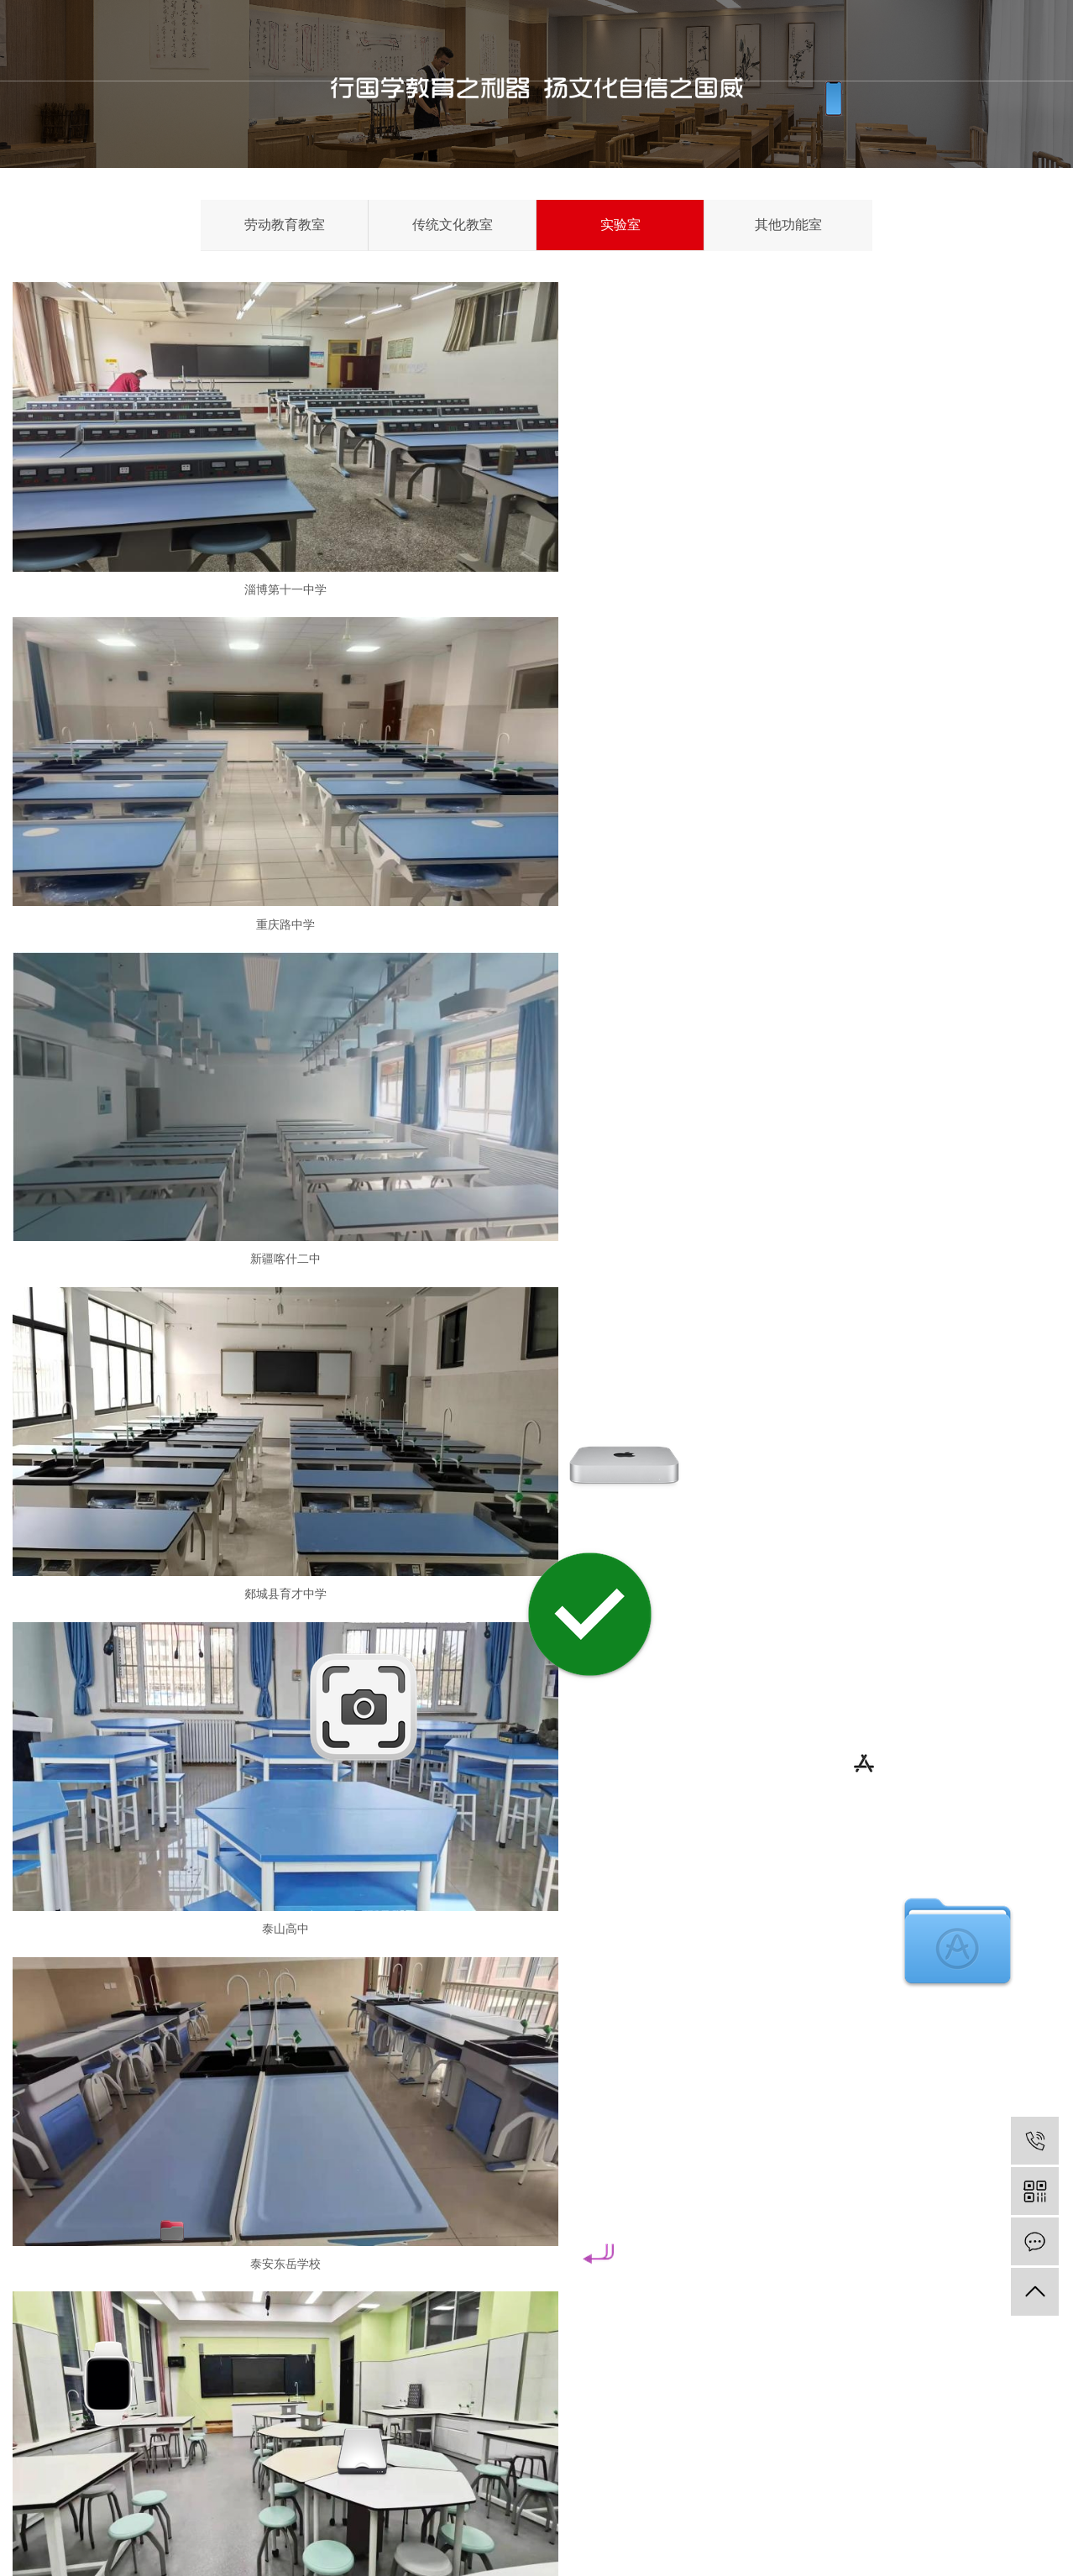 This screenshot has height=2576, width=1073. Describe the element at coordinates (957, 1940) in the screenshot. I see `open Arturia software folder` at that location.